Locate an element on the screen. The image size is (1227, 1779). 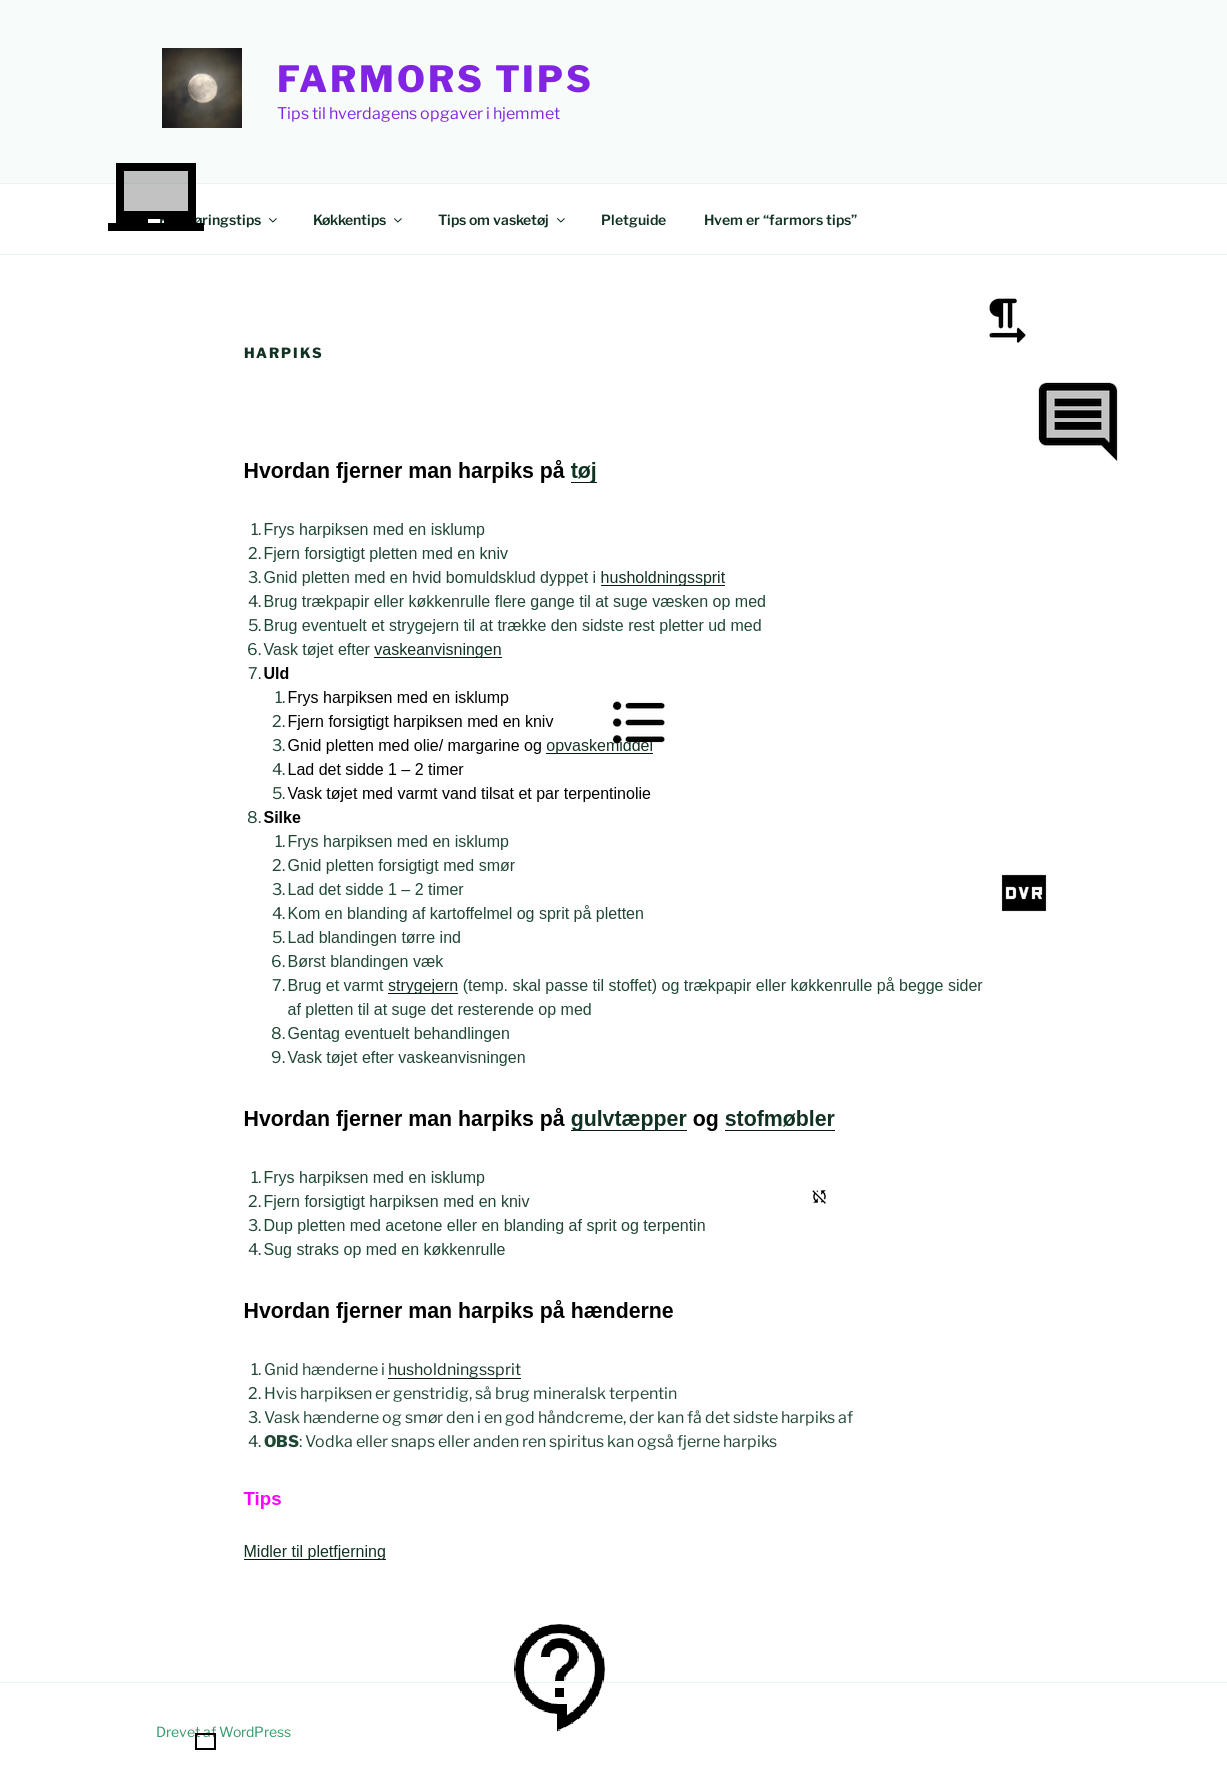
contact customer support is located at coordinates (562, 1676).